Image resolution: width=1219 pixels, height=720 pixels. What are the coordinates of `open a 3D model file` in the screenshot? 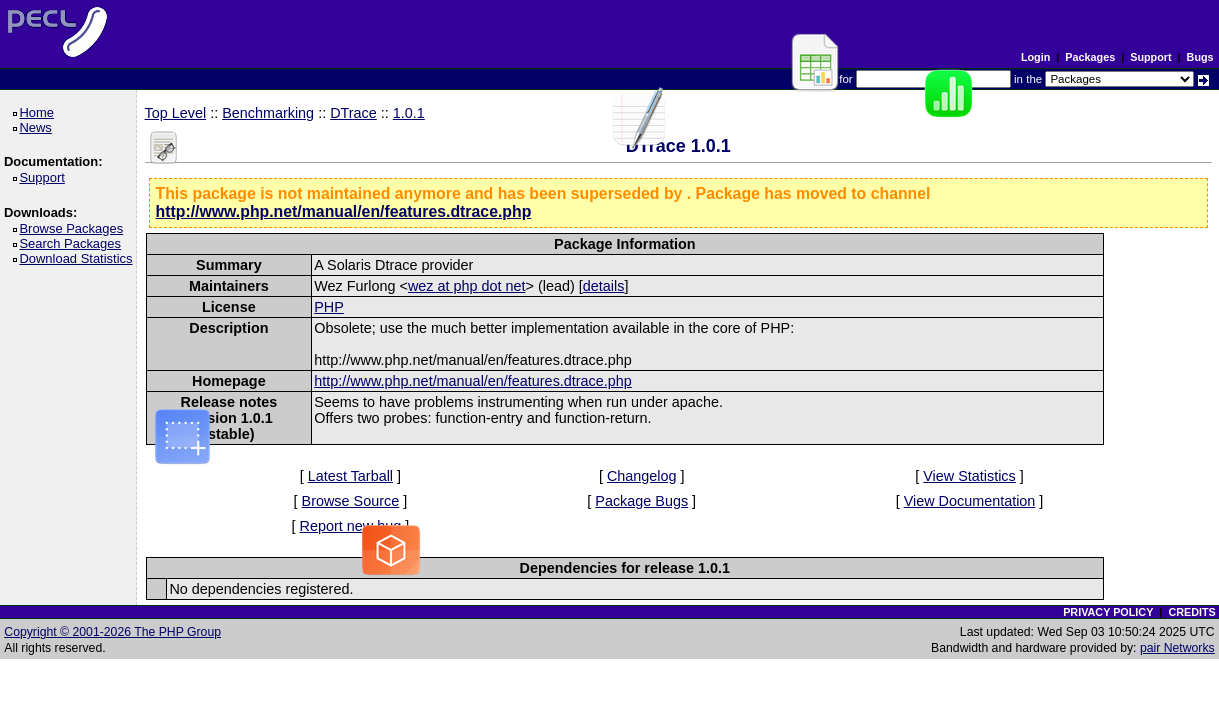 It's located at (391, 548).